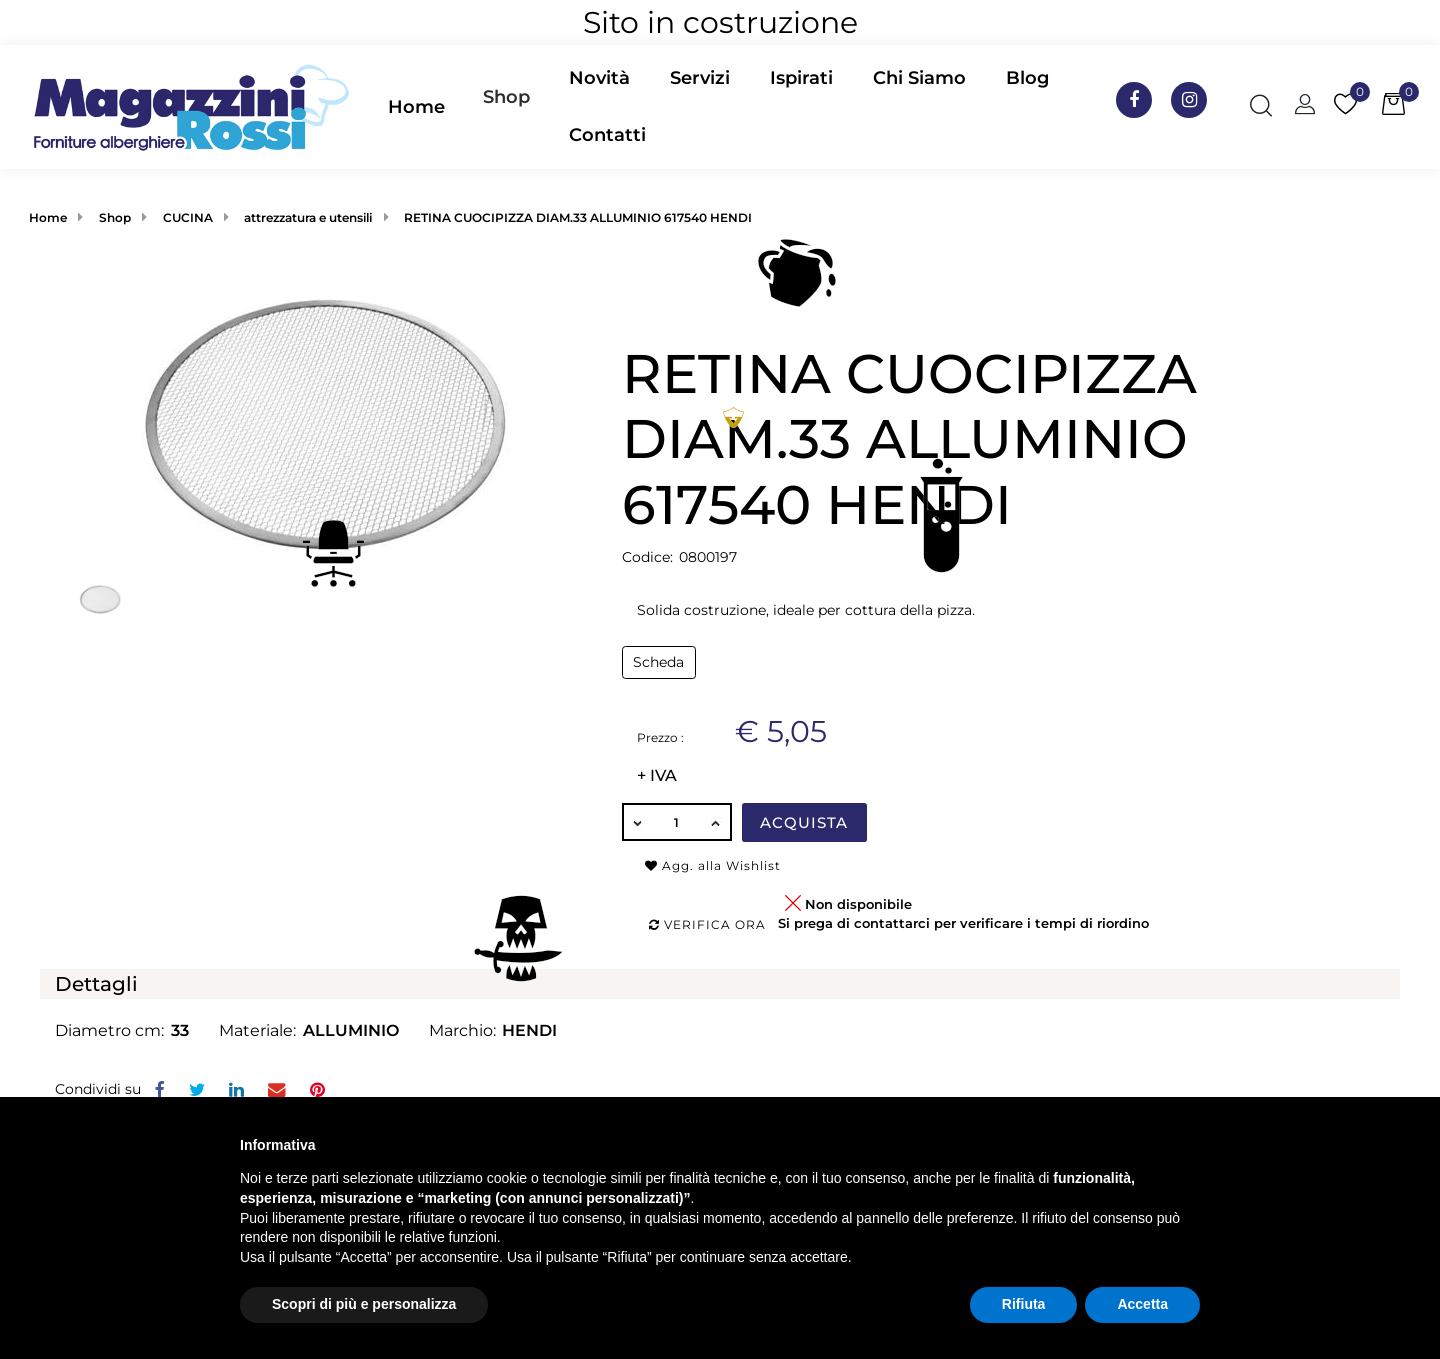  Describe the element at coordinates (518, 939) in the screenshot. I see `indicates a critical hit or bite attack ability` at that location.